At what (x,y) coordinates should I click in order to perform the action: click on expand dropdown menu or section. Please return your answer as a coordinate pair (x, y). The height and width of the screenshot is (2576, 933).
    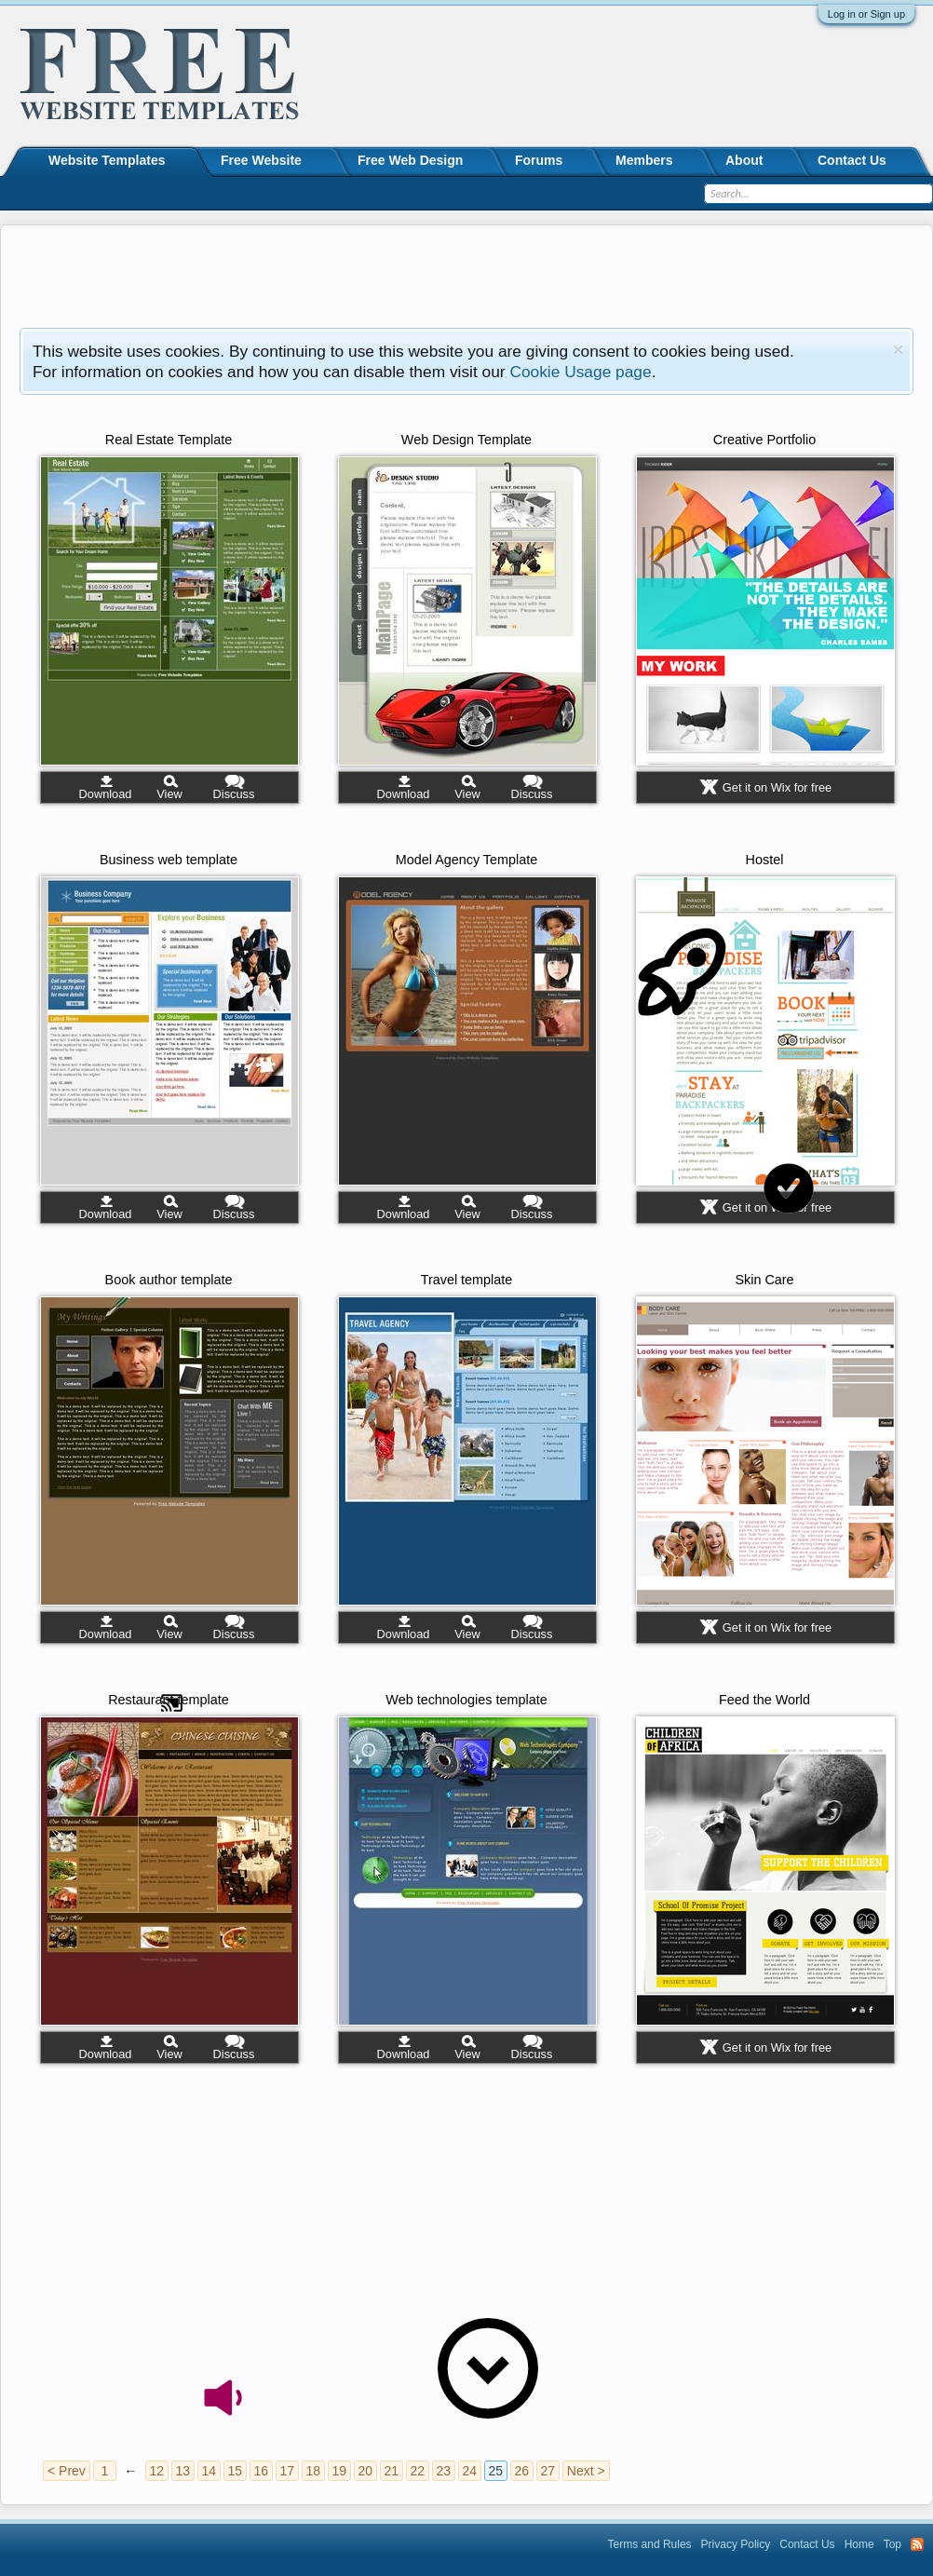
    Looking at the image, I should click on (488, 2368).